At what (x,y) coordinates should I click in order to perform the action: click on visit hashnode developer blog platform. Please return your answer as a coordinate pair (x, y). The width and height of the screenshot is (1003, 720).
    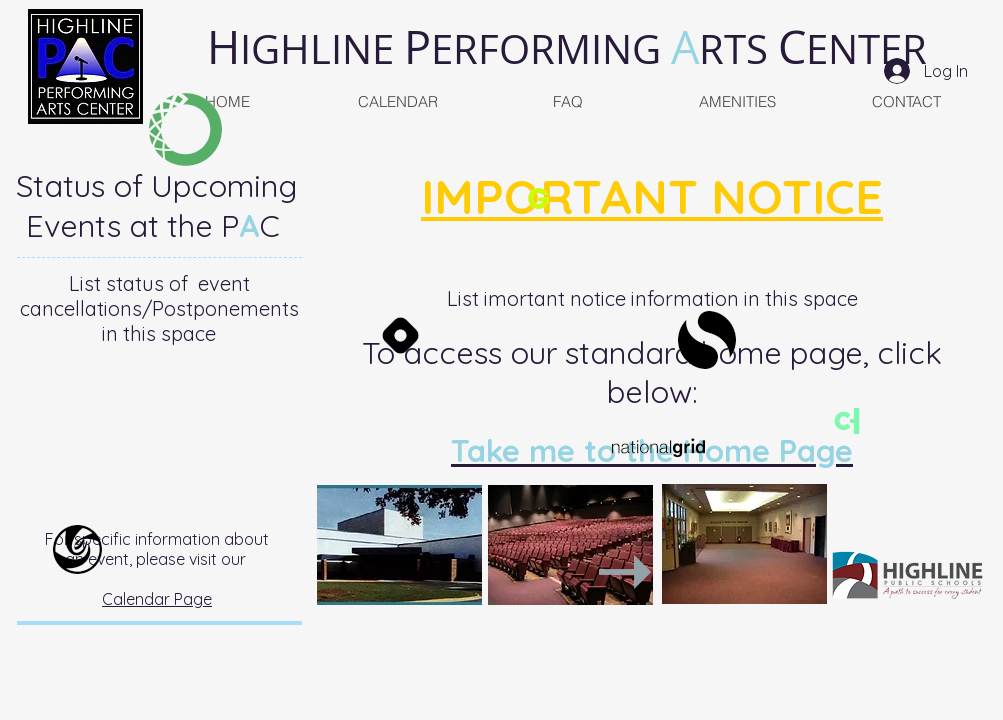
    Looking at the image, I should click on (400, 335).